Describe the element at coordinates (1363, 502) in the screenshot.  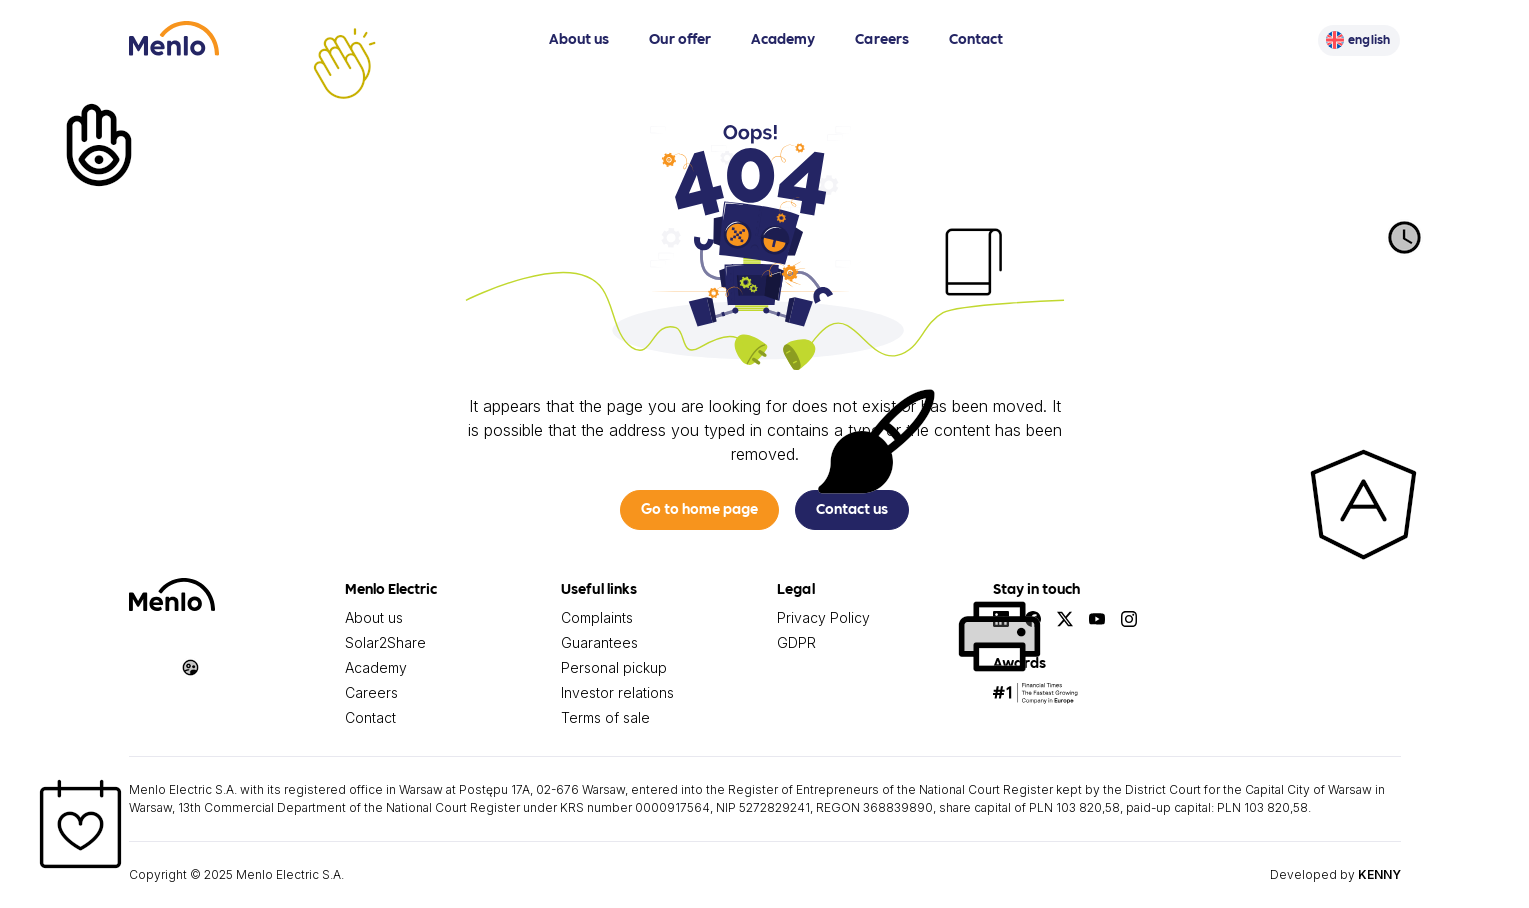
I see `Angular framework logo` at that location.